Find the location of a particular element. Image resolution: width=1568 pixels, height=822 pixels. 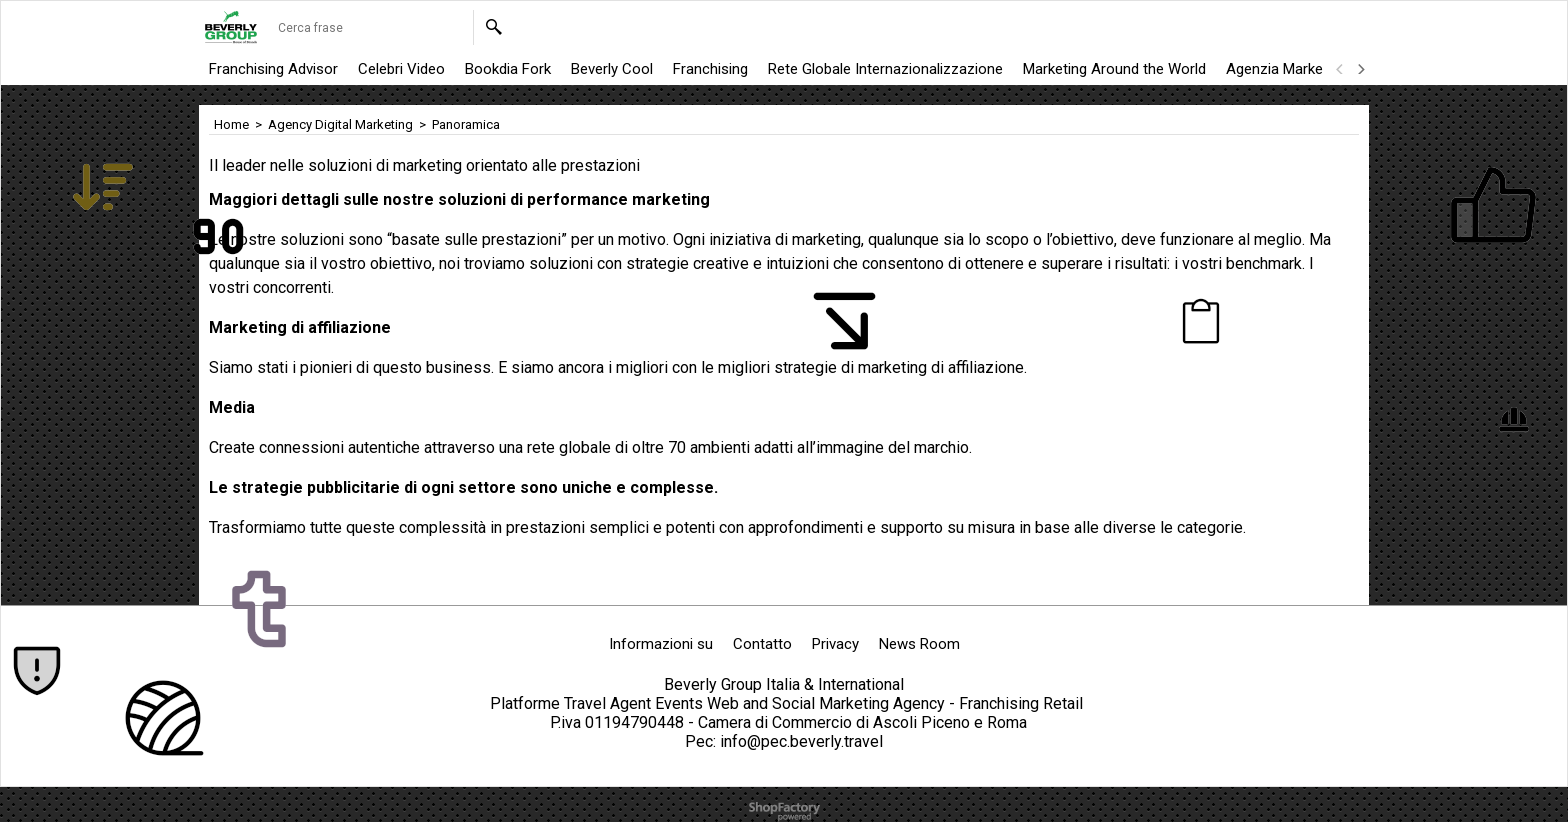

access knitting or crochet projects is located at coordinates (163, 718).